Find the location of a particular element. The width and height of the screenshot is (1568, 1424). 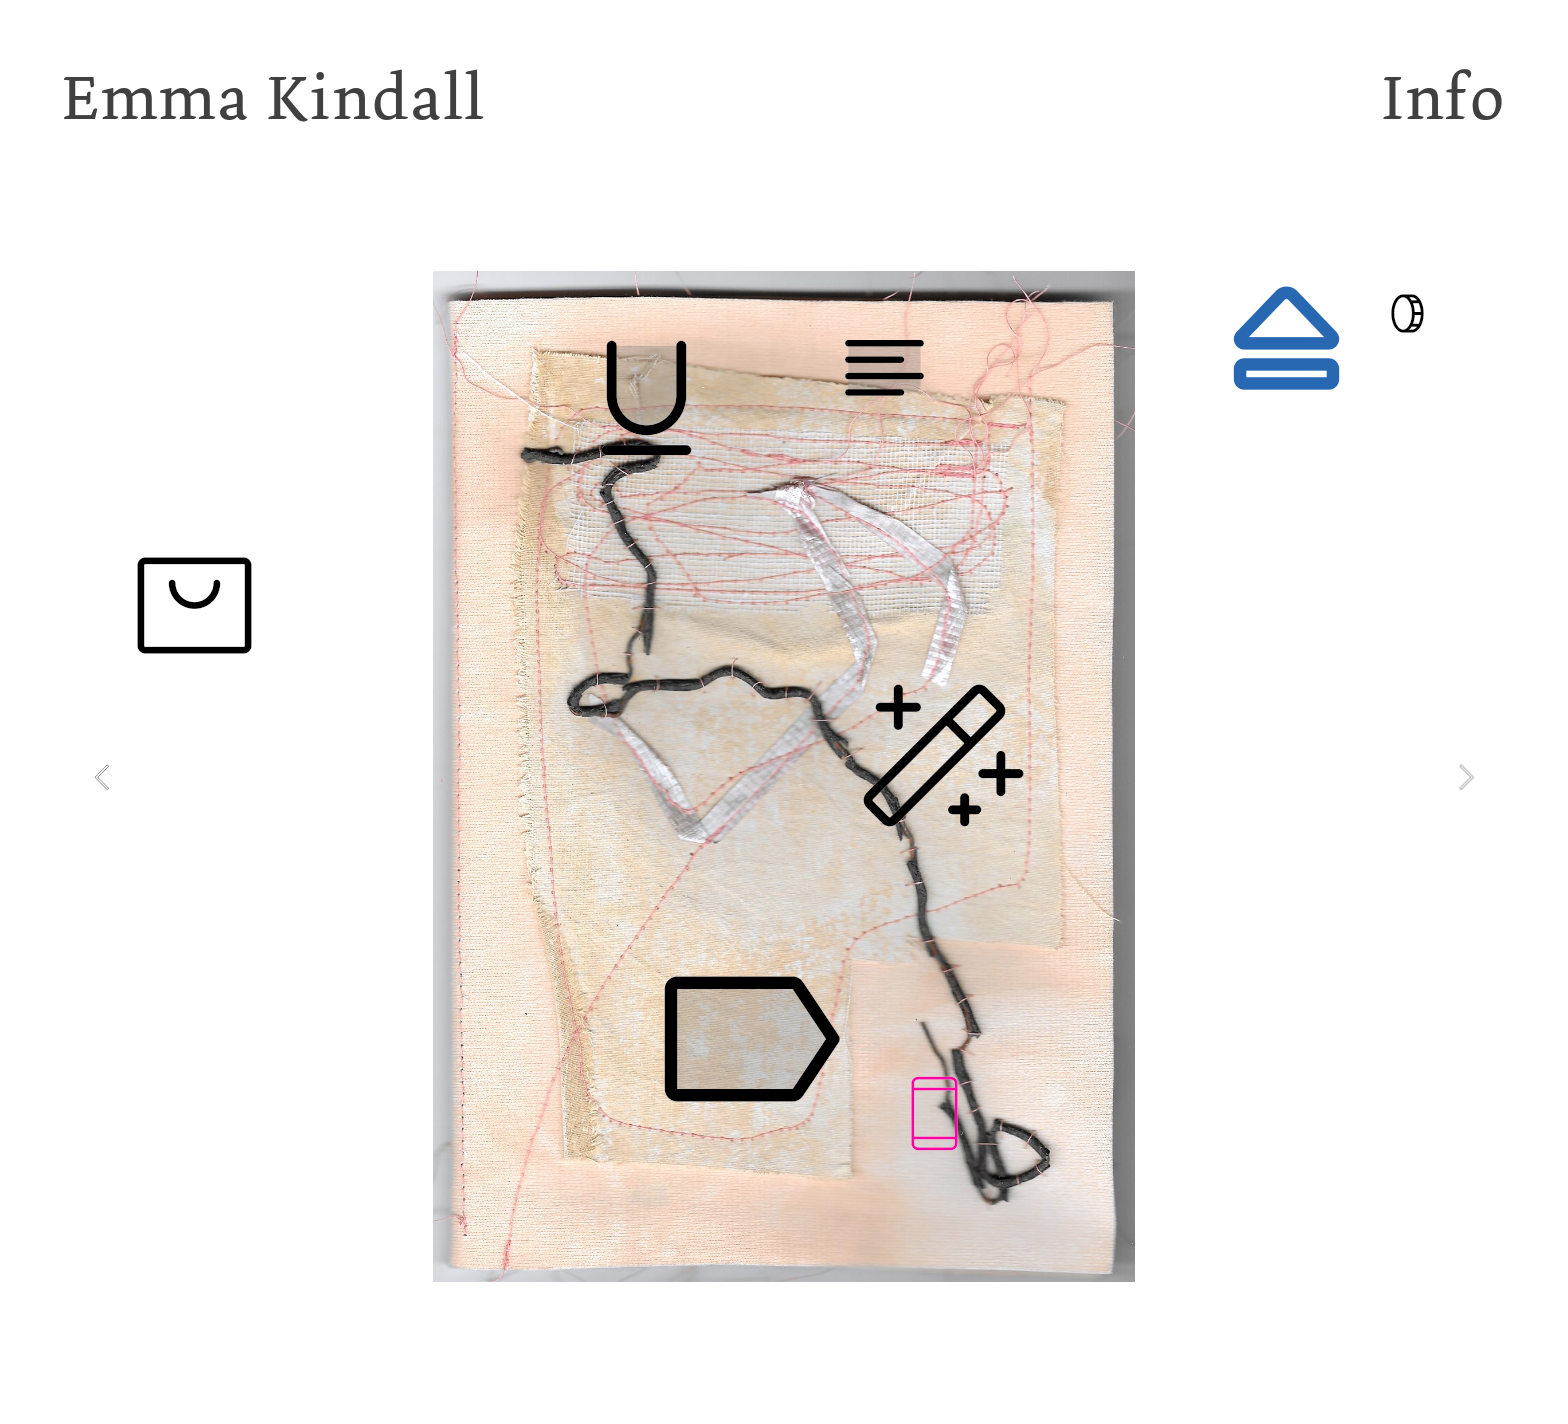

view account balance or currency is located at coordinates (1407, 313).